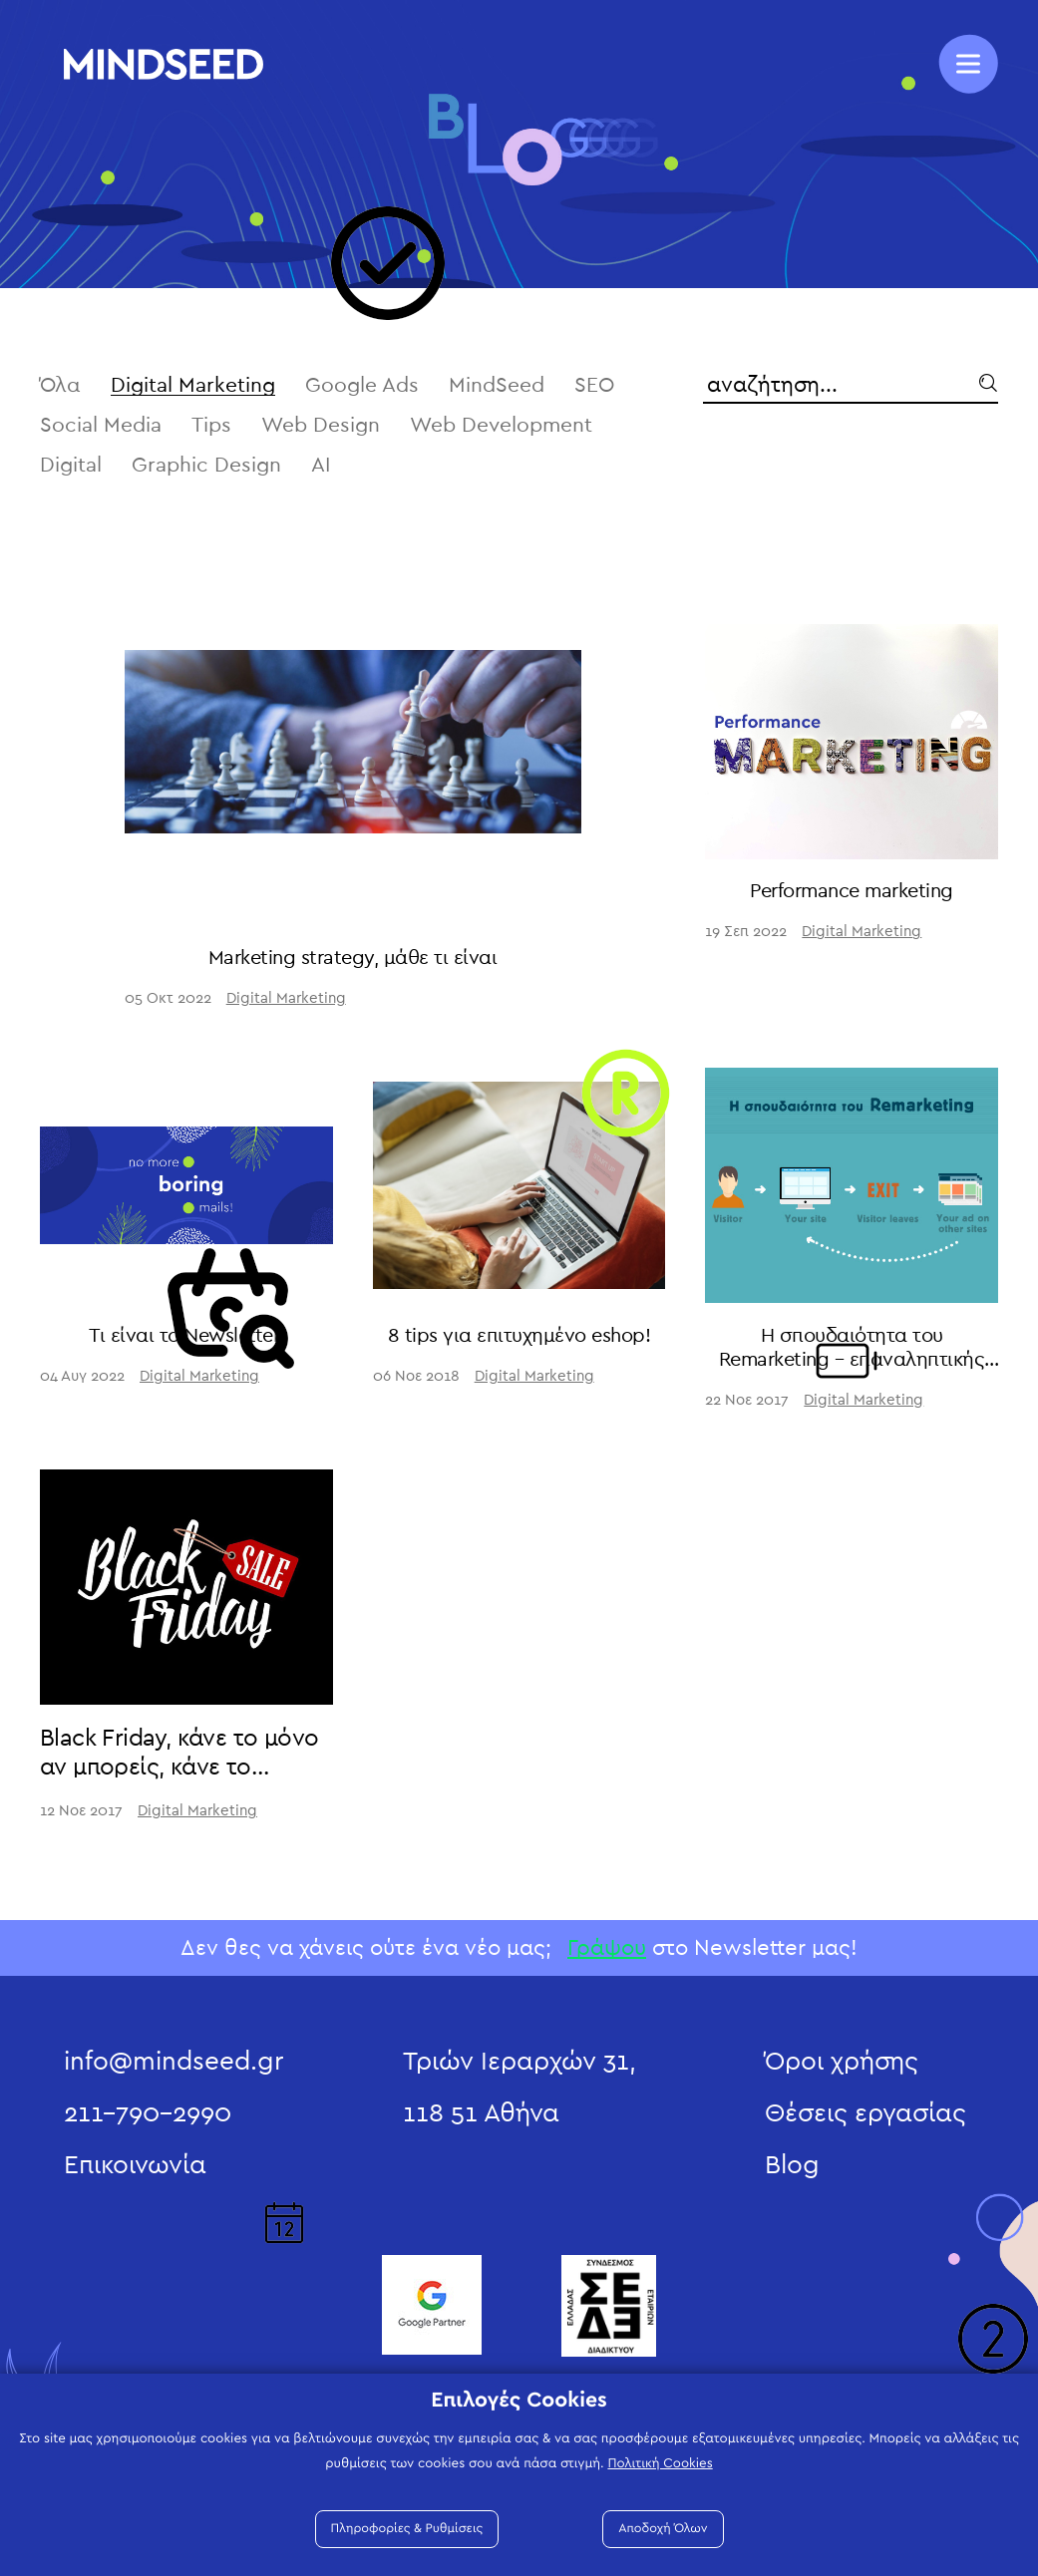 Image resolution: width=1038 pixels, height=2576 pixels. I want to click on indicates registered trademark symbol, so click(625, 1093).